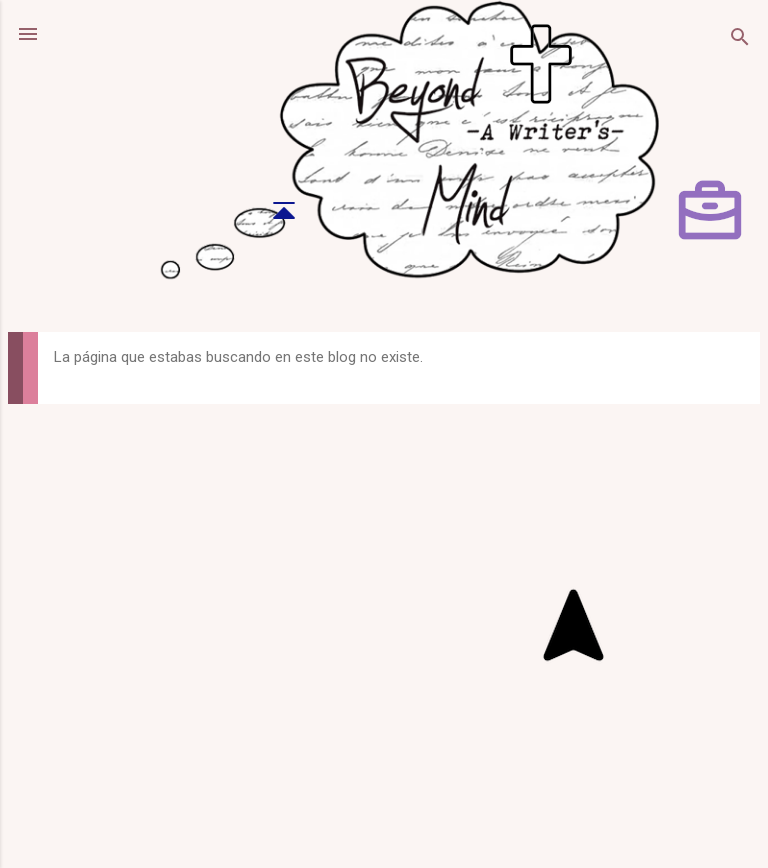  What do you see at coordinates (710, 214) in the screenshot?
I see `access work or business-related content` at bounding box center [710, 214].